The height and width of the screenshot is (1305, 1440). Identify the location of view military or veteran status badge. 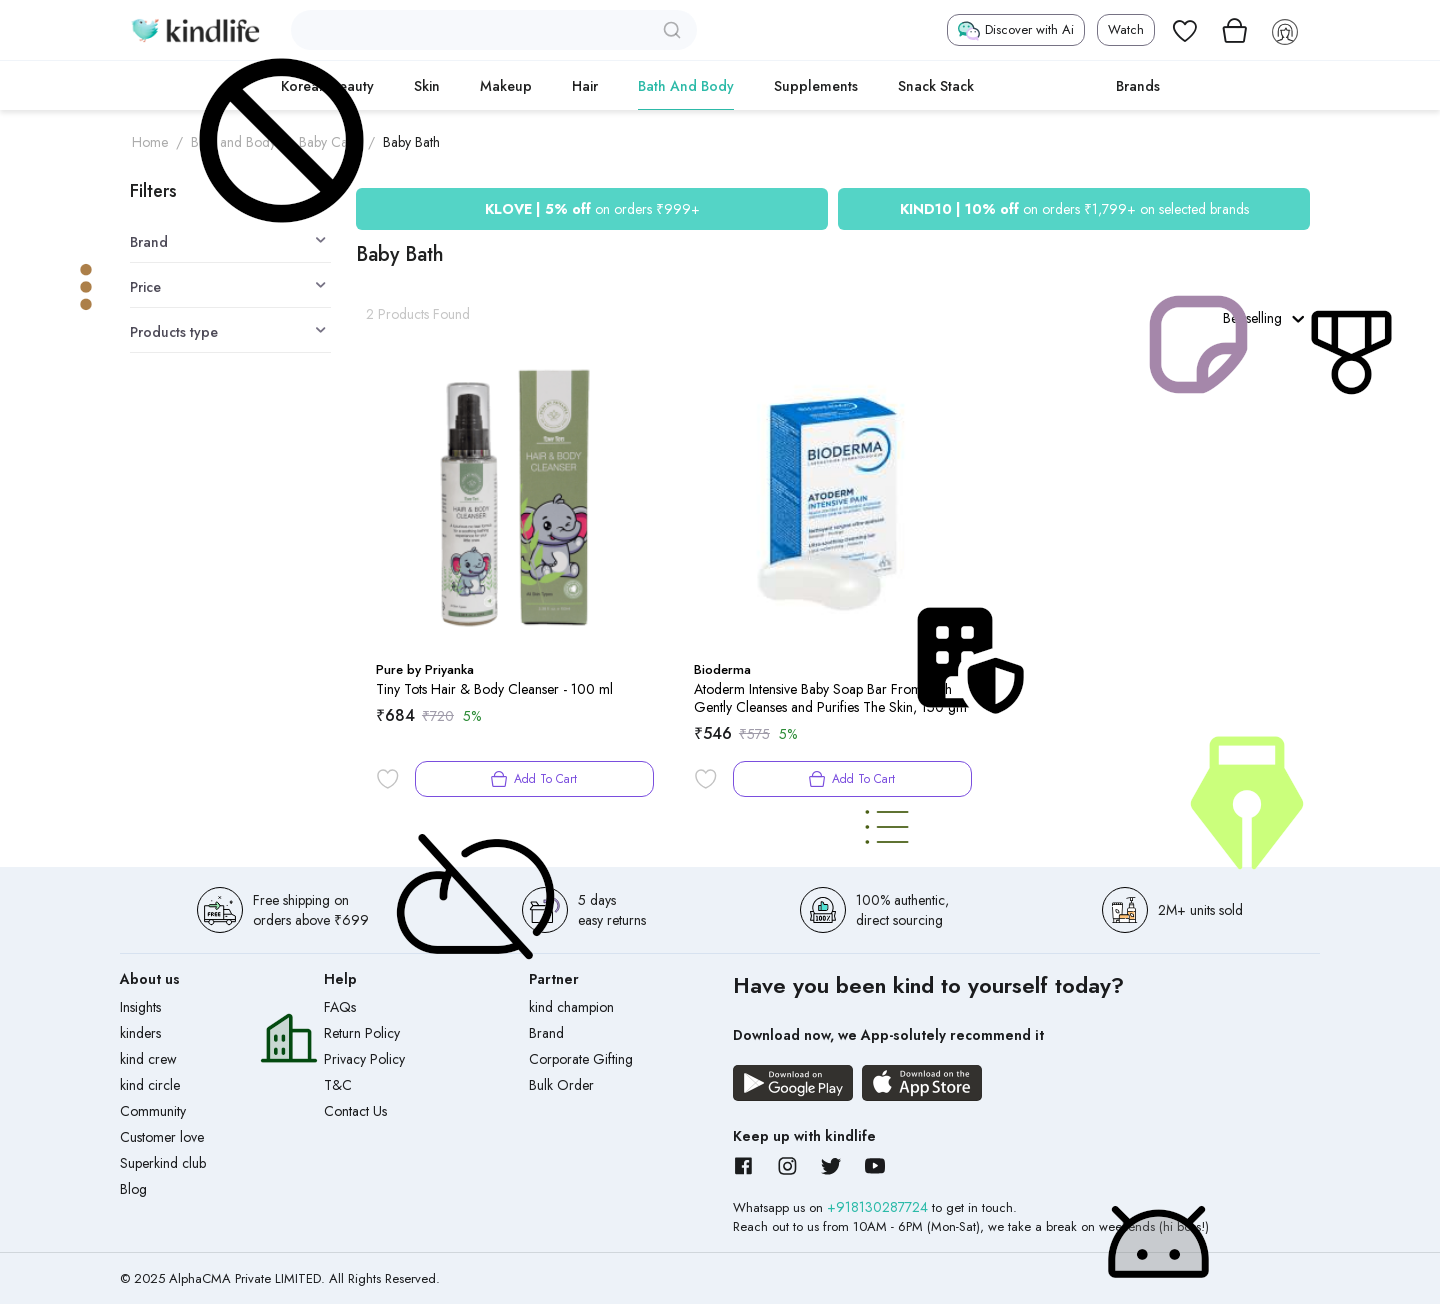
(1351, 347).